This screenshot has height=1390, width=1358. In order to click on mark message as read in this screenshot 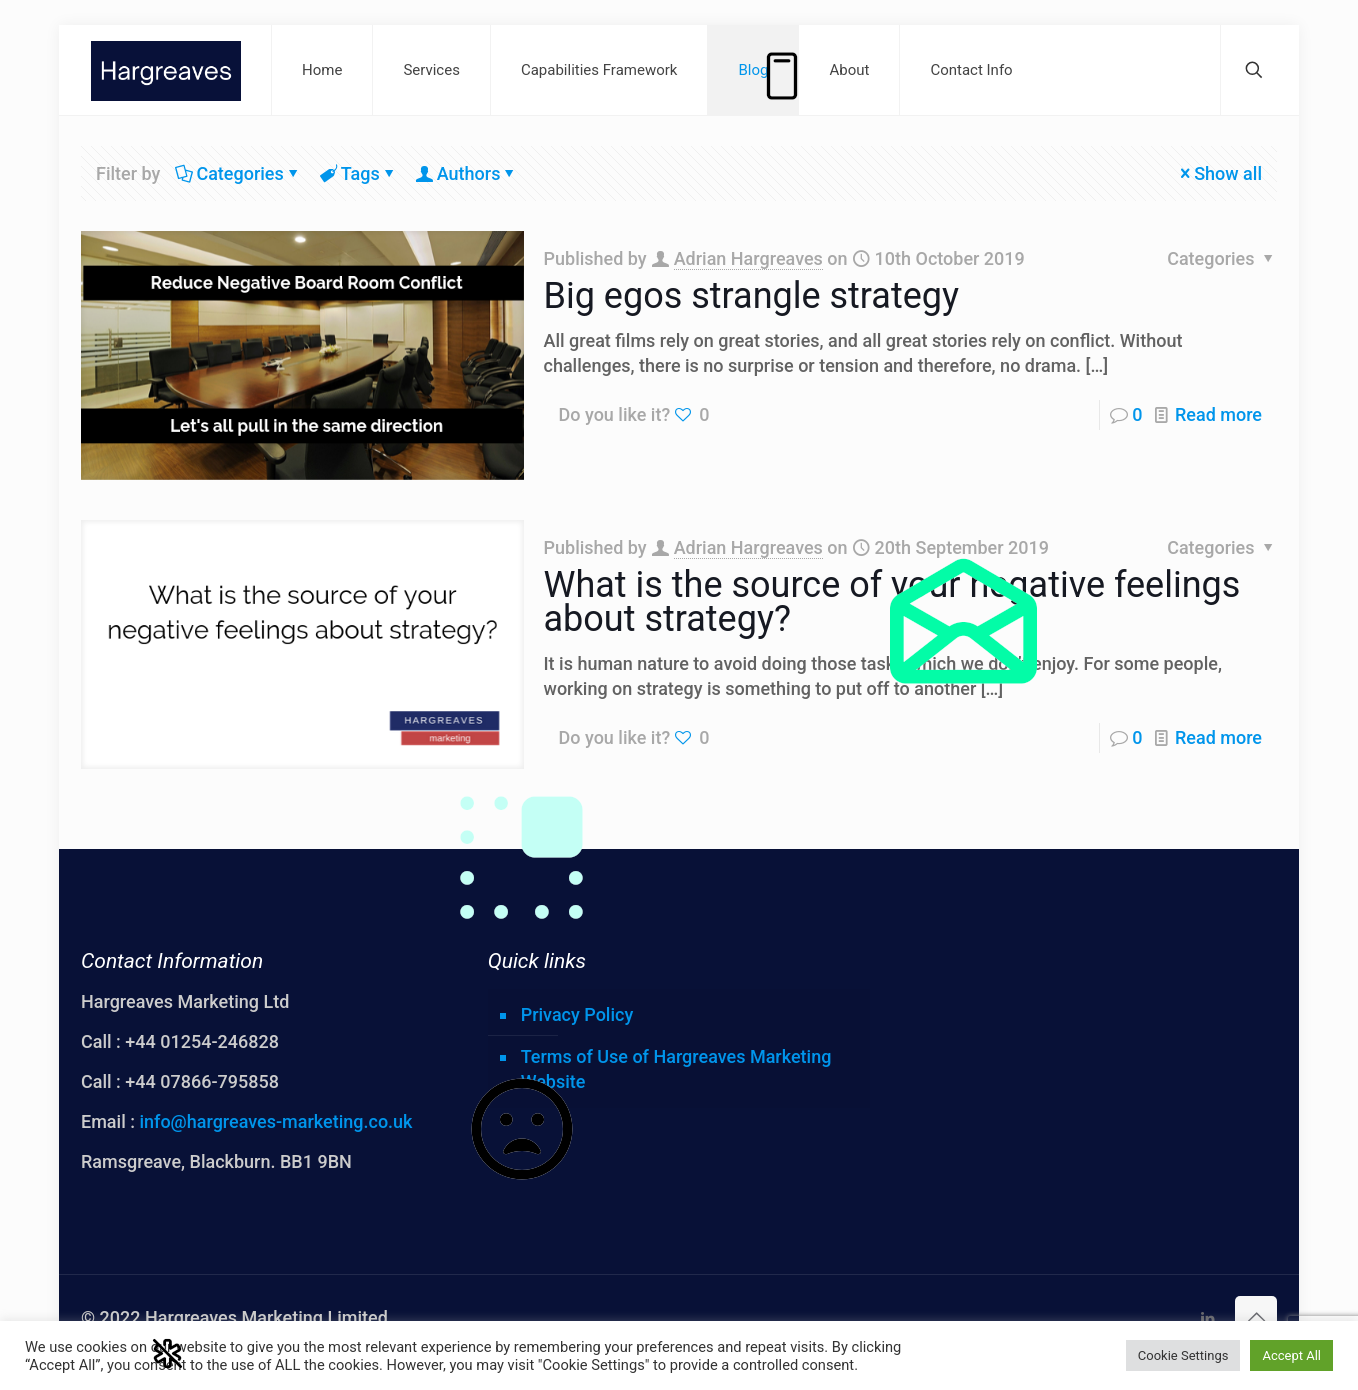, I will do `click(963, 628)`.